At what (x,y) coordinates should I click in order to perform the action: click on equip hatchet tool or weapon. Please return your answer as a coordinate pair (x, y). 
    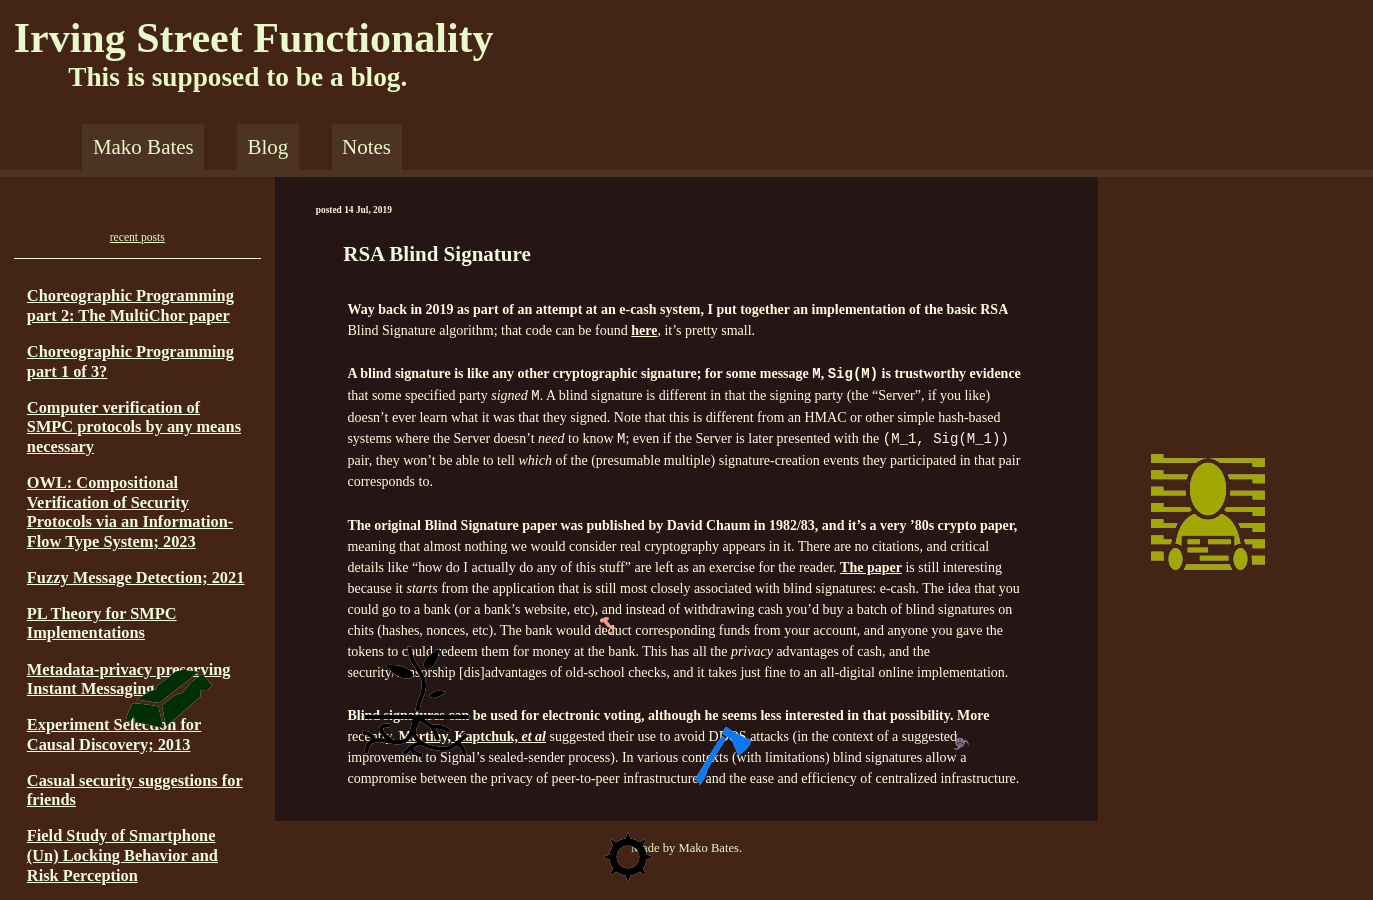
    Looking at the image, I should click on (723, 755).